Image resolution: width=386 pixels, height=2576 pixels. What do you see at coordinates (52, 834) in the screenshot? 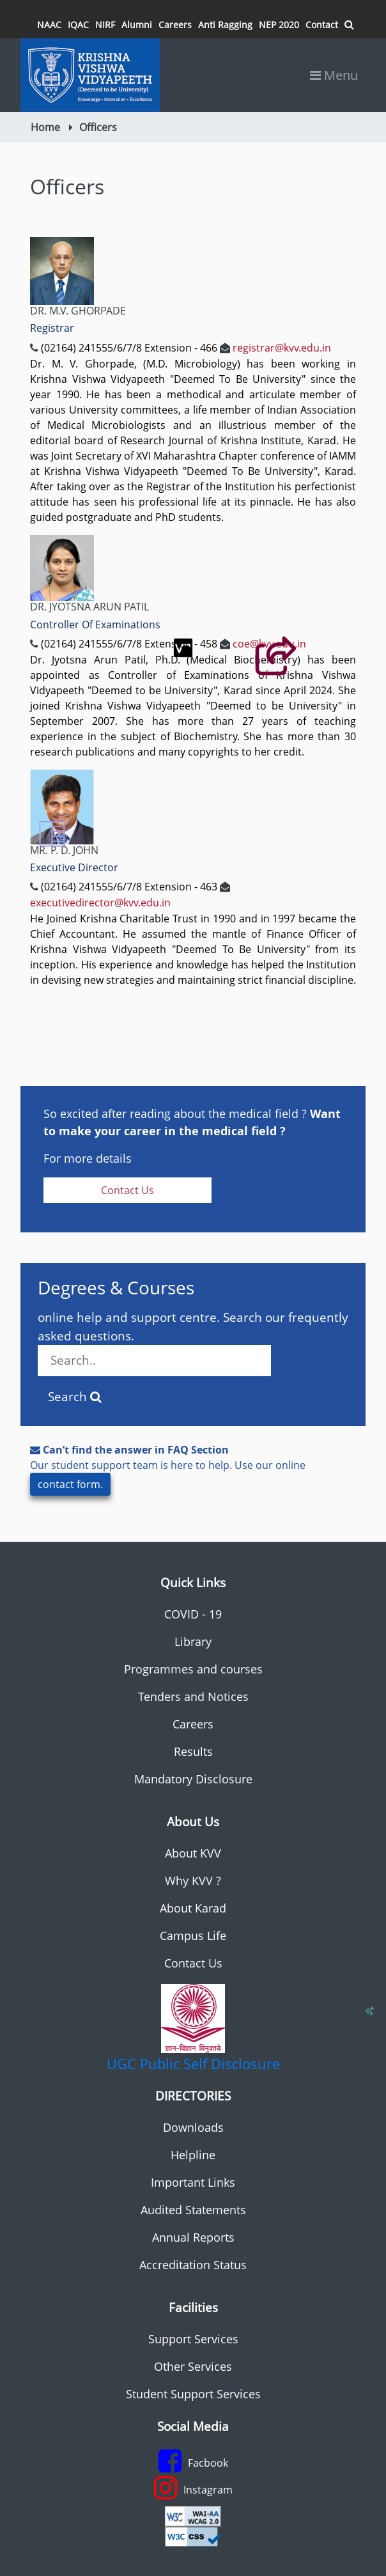
I see `toggle half-fill or partial selection` at bounding box center [52, 834].